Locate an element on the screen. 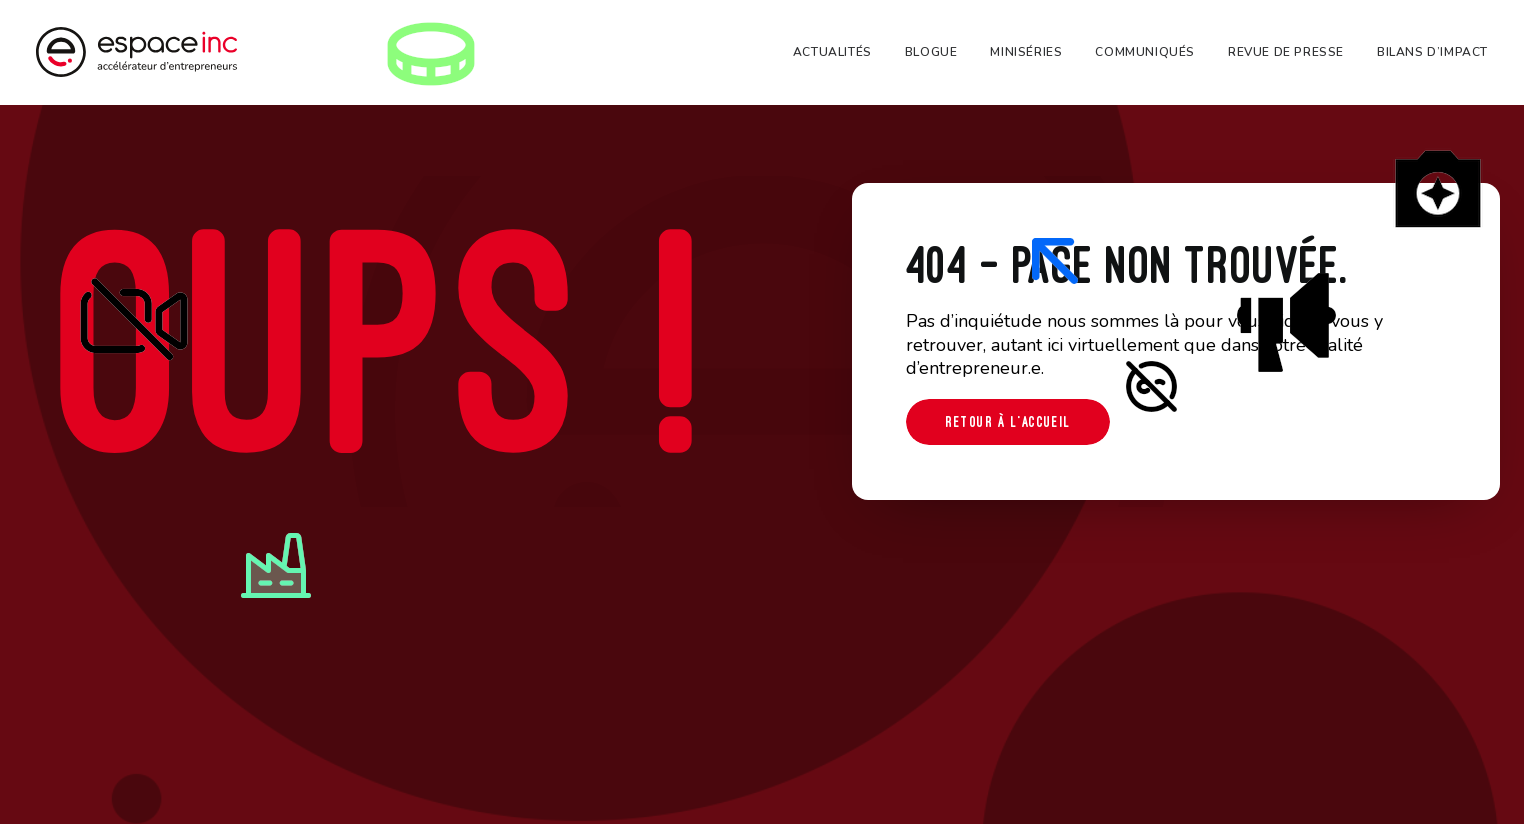 Image resolution: width=1524 pixels, height=824 pixels. navigate back to previous screen is located at coordinates (1055, 261).